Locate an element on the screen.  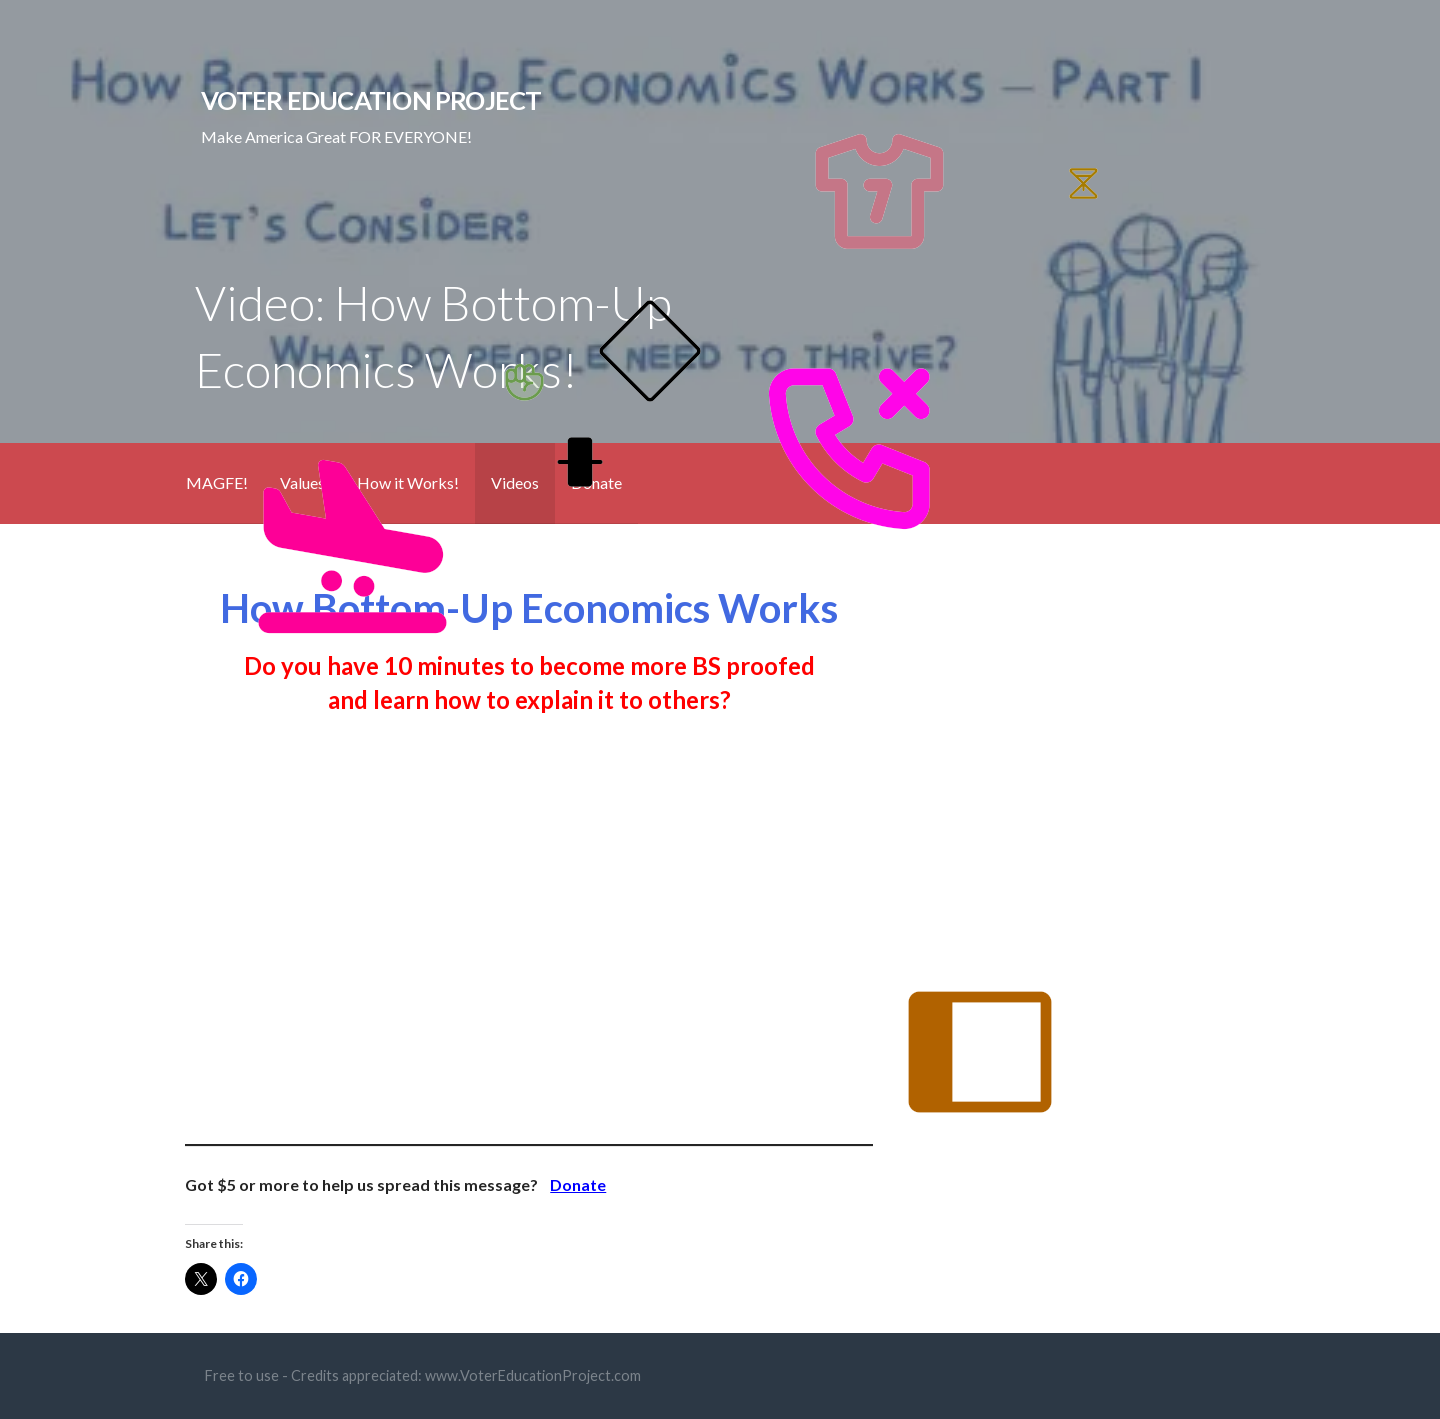
indicates a task or process in progress is located at coordinates (1083, 183).